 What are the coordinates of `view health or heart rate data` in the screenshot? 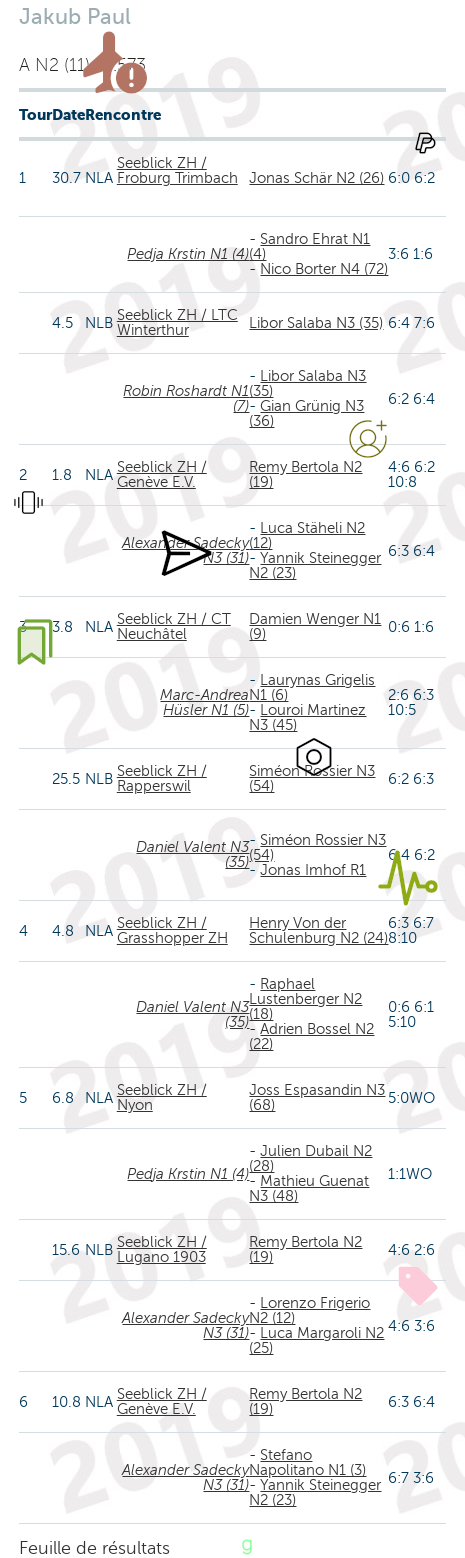 It's located at (408, 878).